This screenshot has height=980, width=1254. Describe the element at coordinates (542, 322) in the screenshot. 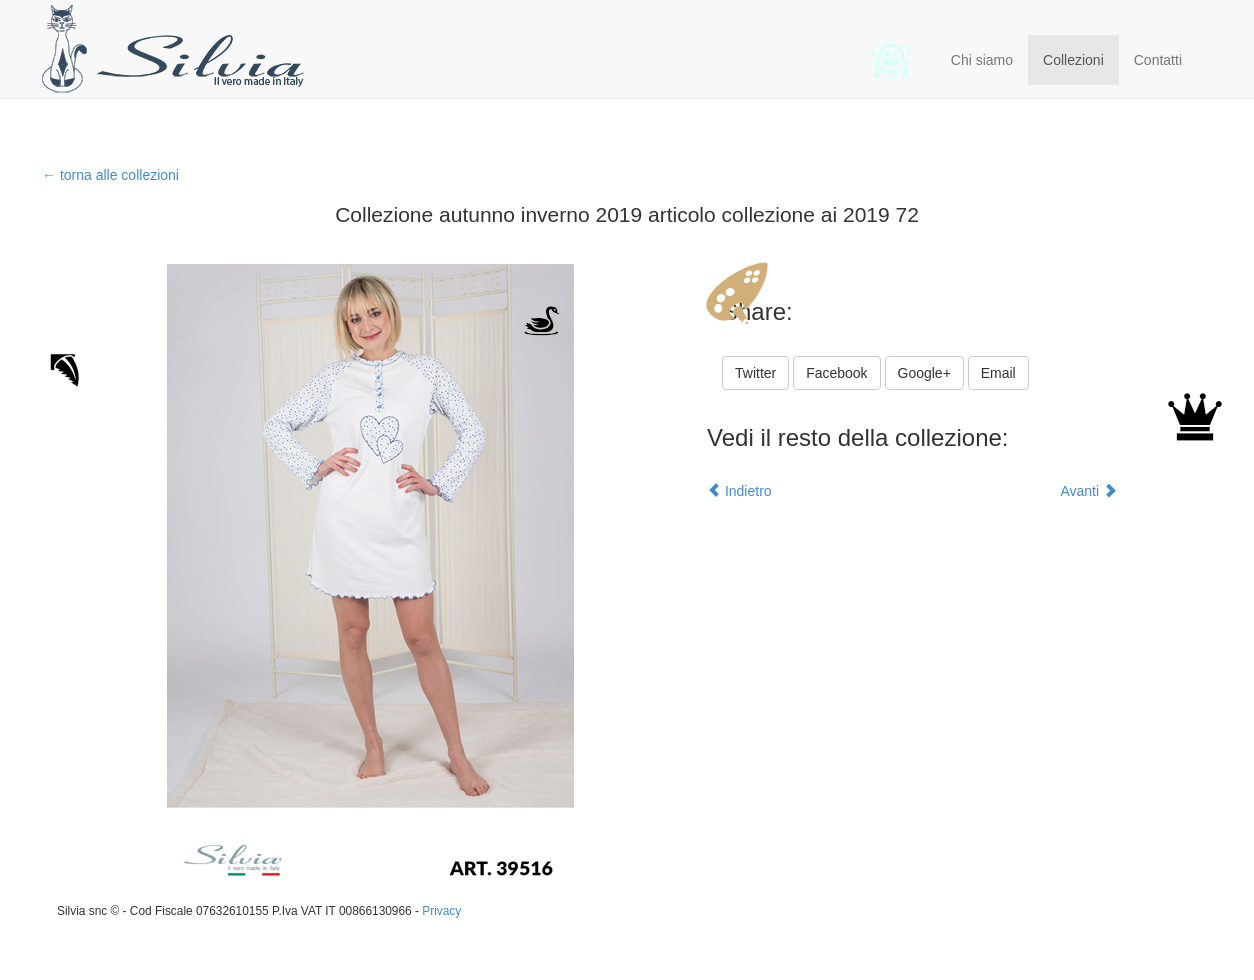

I see `decorative swan icon for nature or wildlife themed games` at that location.